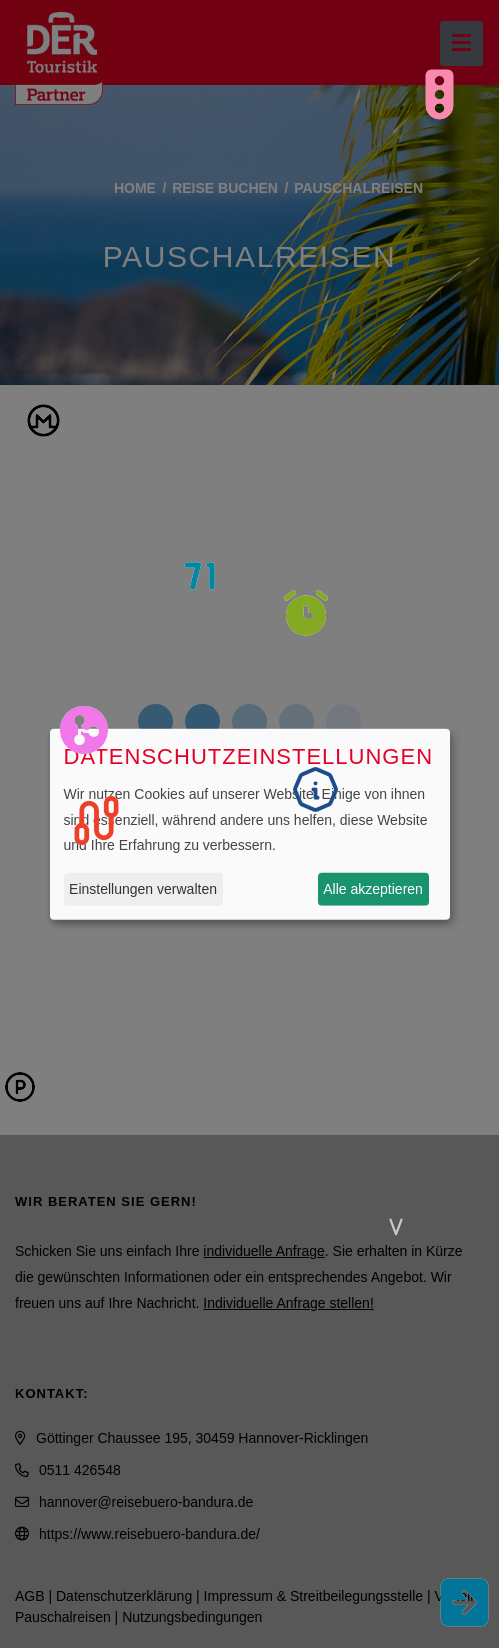 Image resolution: width=499 pixels, height=1648 pixels. I want to click on set or manage alarms, so click(306, 613).